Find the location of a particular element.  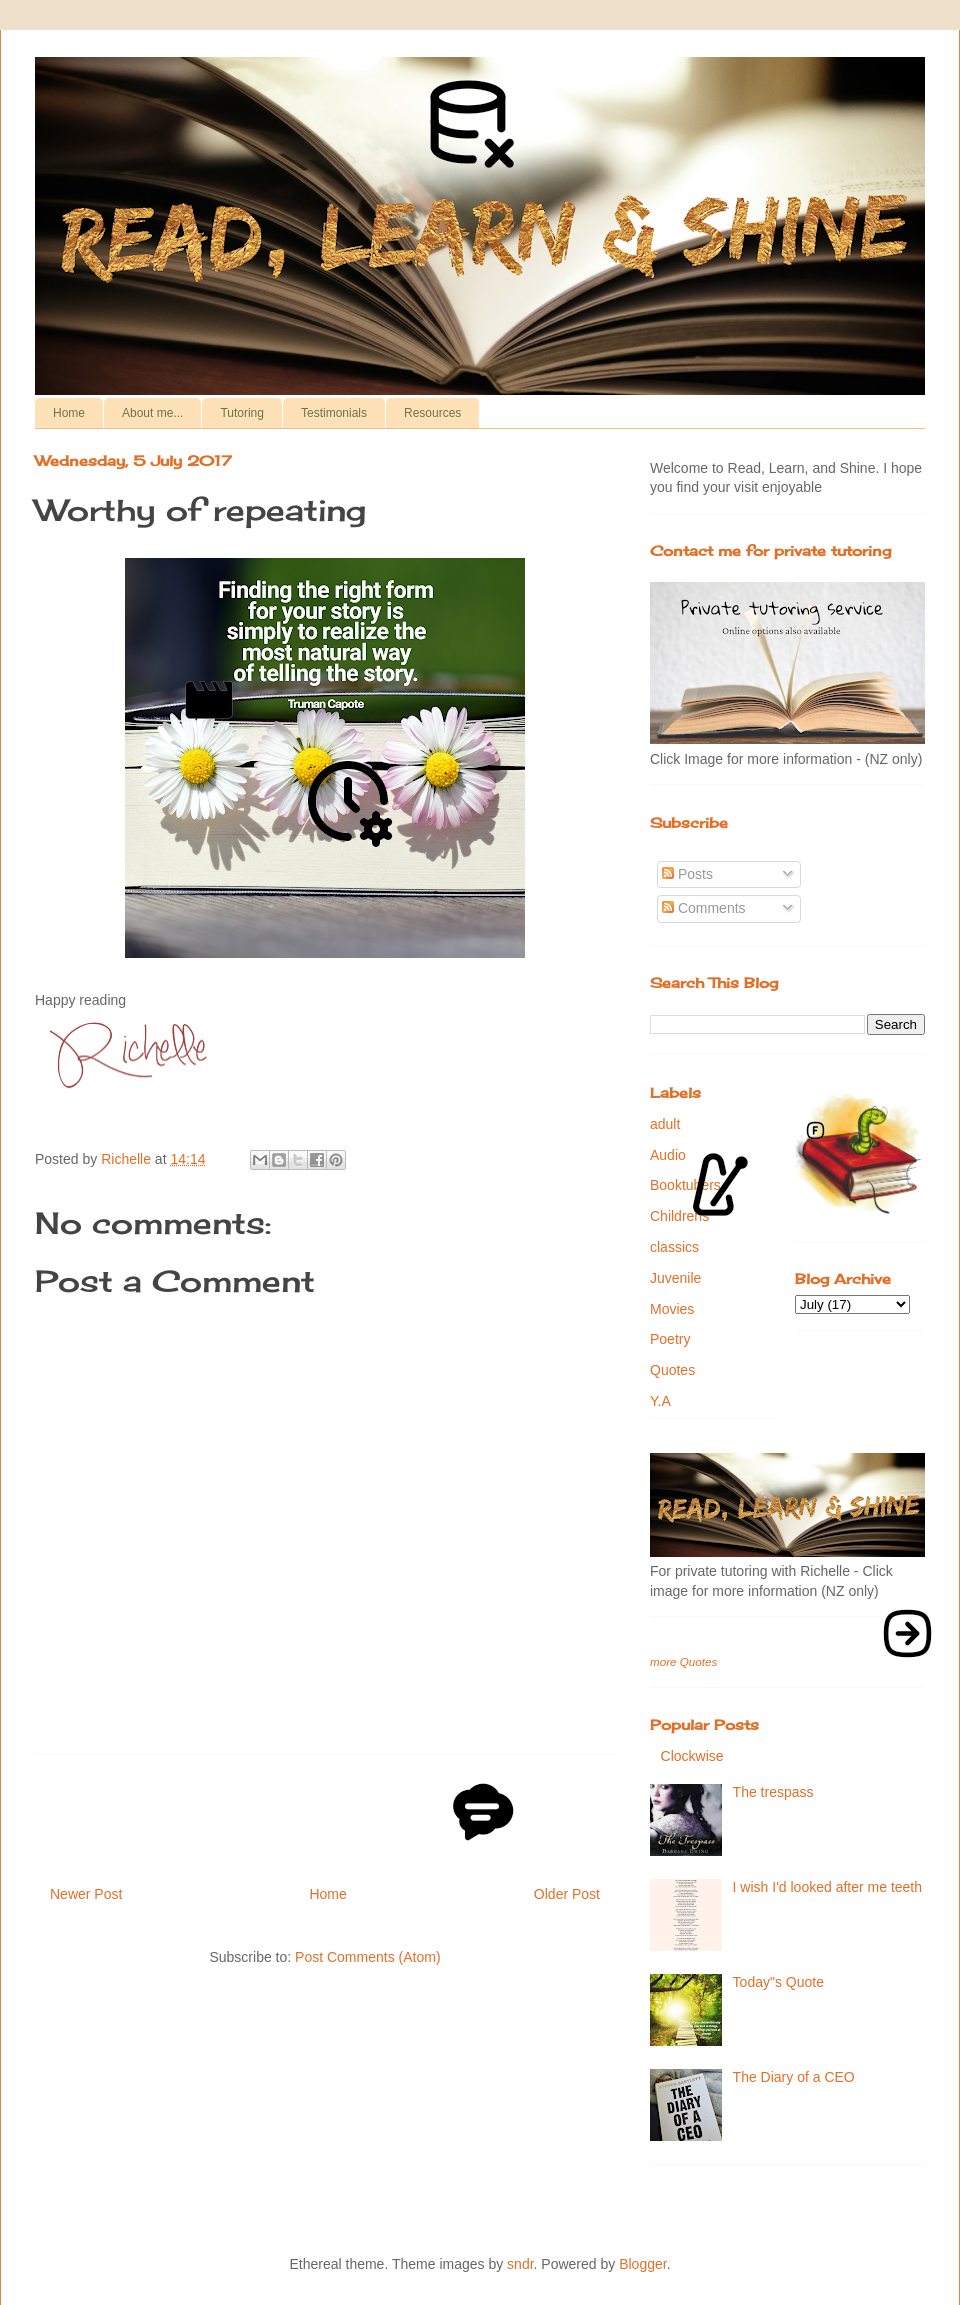

access time or clock settings is located at coordinates (348, 801).